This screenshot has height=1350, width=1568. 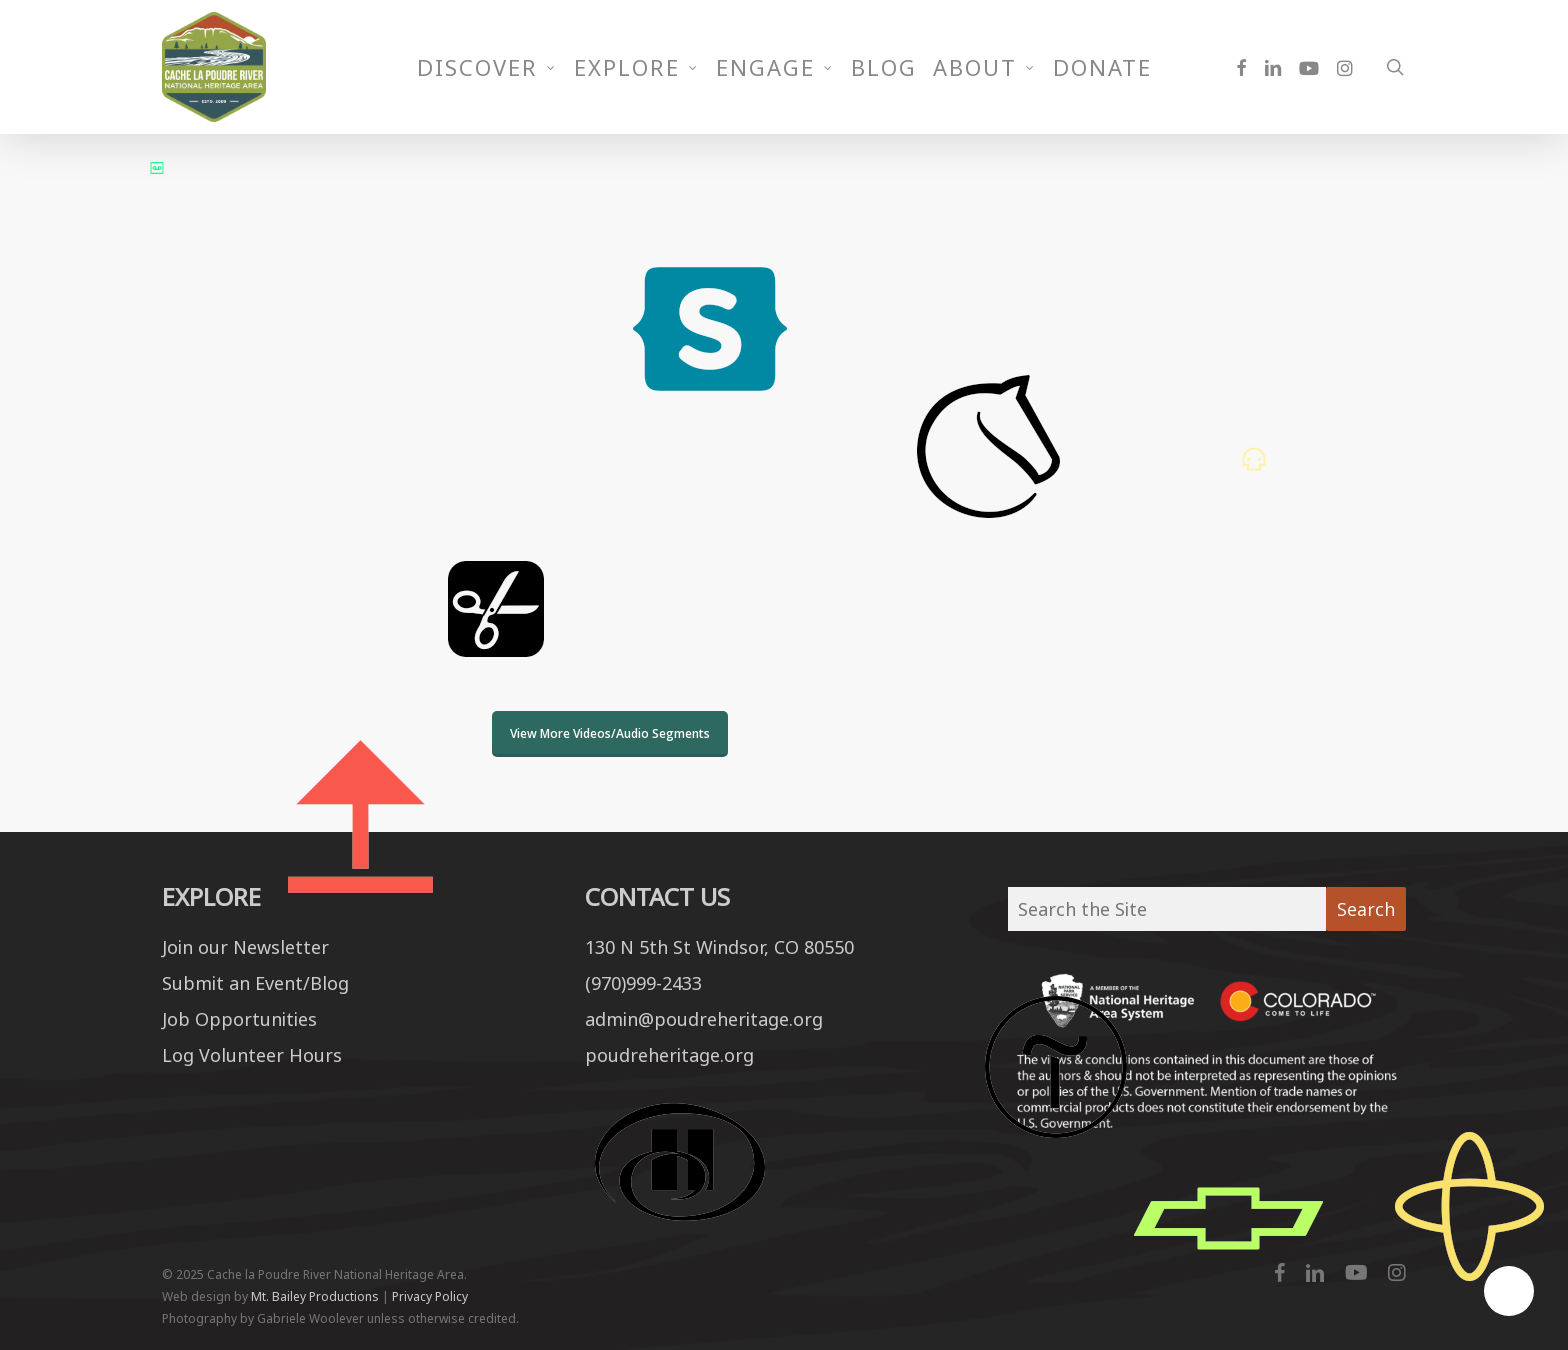 I want to click on knip app logo, so click(x=496, y=609).